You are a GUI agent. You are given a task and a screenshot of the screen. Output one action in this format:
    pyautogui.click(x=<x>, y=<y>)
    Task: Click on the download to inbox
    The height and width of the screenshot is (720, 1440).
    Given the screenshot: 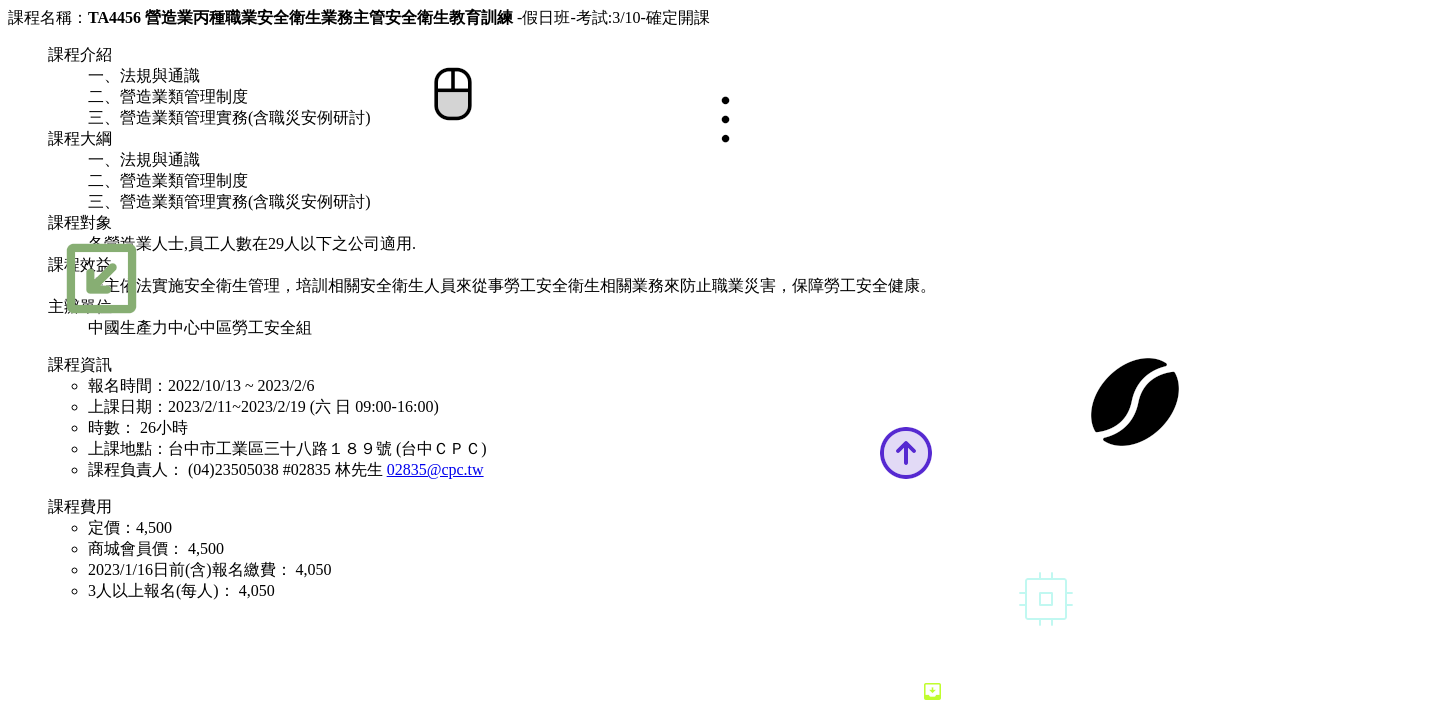 What is the action you would take?
    pyautogui.click(x=932, y=691)
    